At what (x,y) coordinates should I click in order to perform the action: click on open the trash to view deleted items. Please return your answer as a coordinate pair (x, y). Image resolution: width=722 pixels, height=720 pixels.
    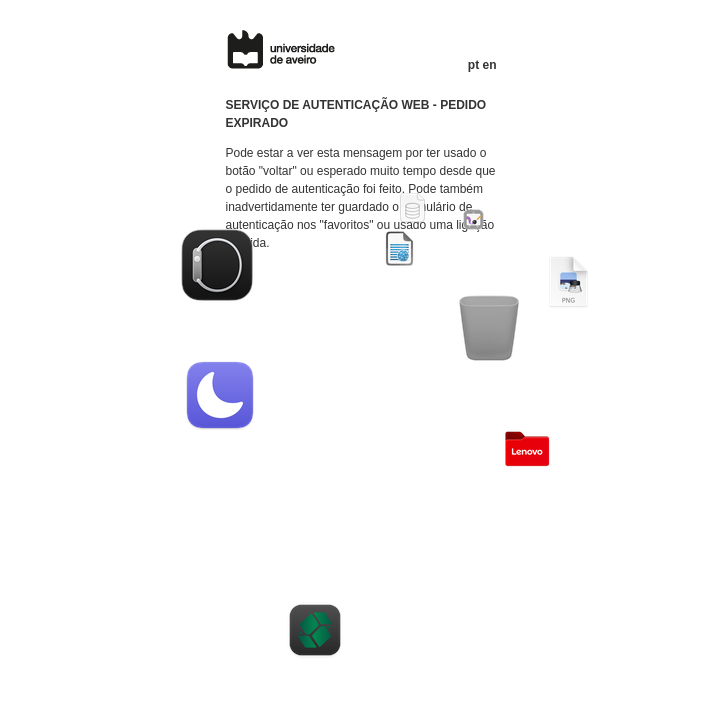
    Looking at the image, I should click on (489, 327).